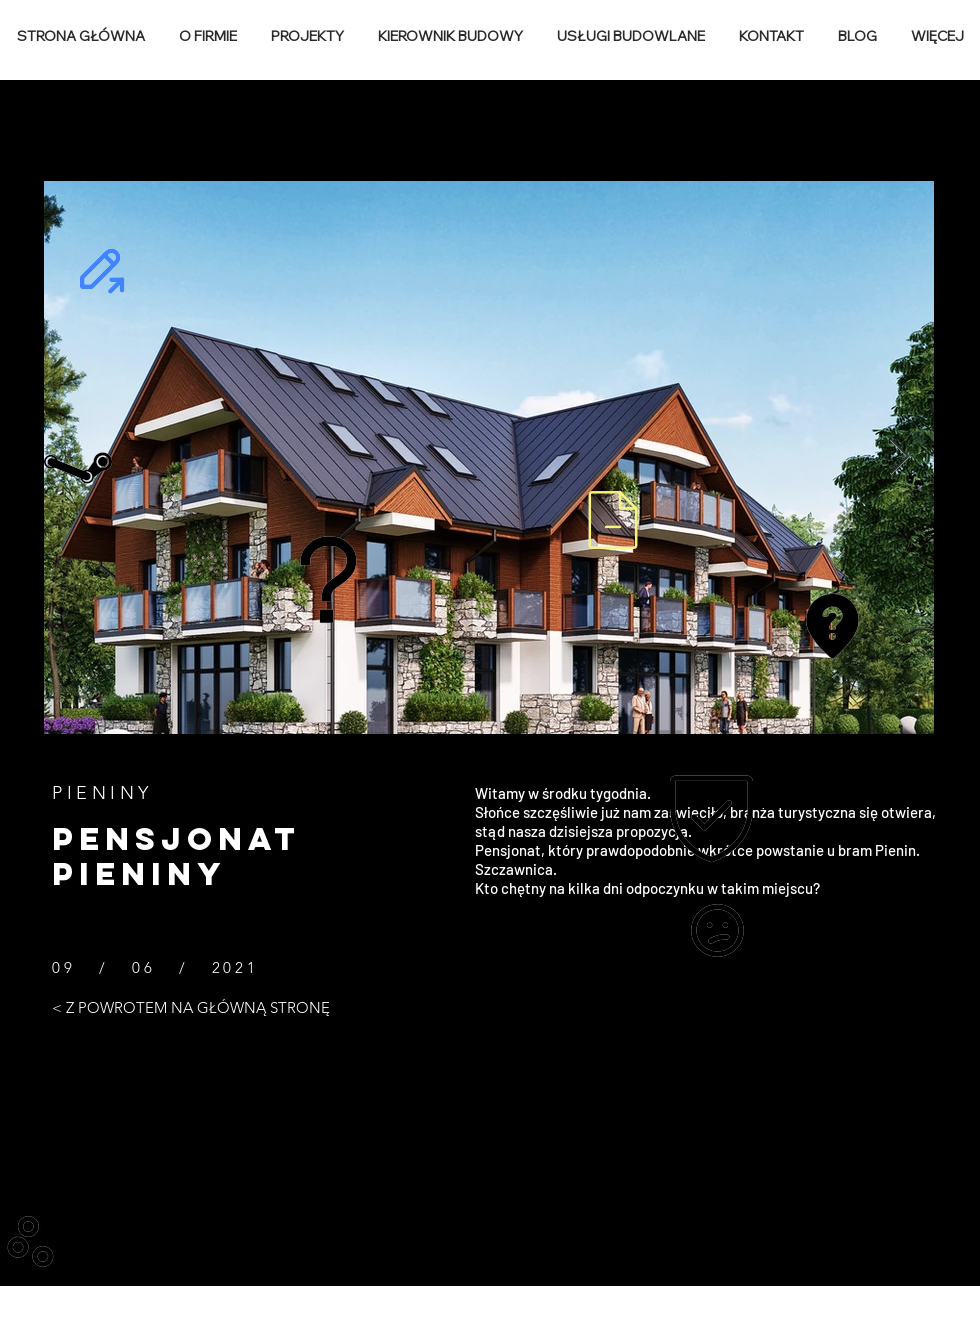 The height and width of the screenshot is (1335, 980). Describe the element at coordinates (328, 582) in the screenshot. I see `access help or support resources` at that location.